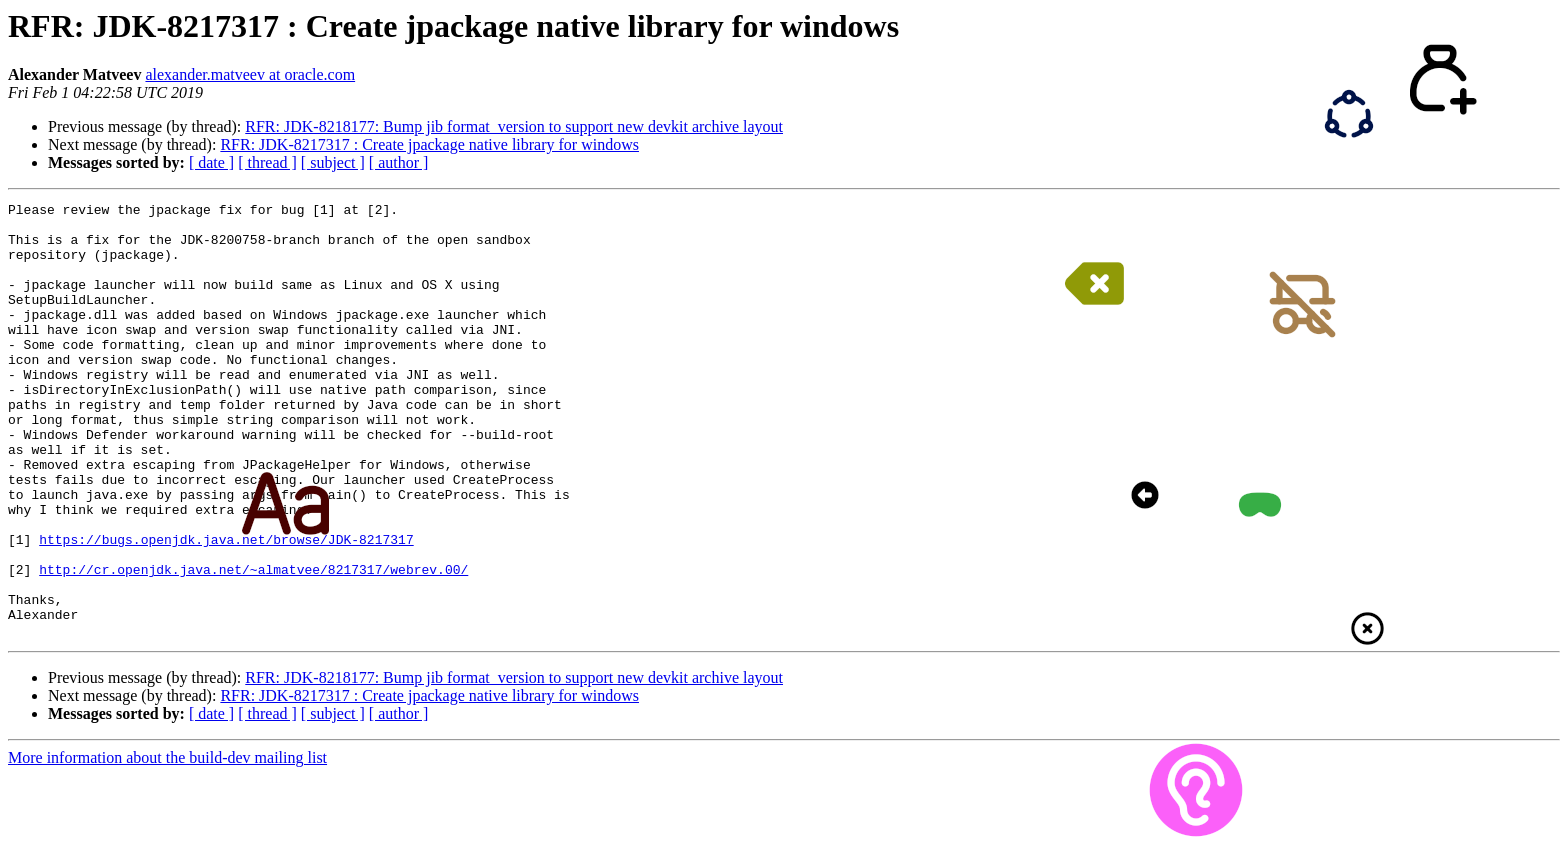 The image size is (1568, 862). I want to click on delete the previous character, so click(1093, 283).